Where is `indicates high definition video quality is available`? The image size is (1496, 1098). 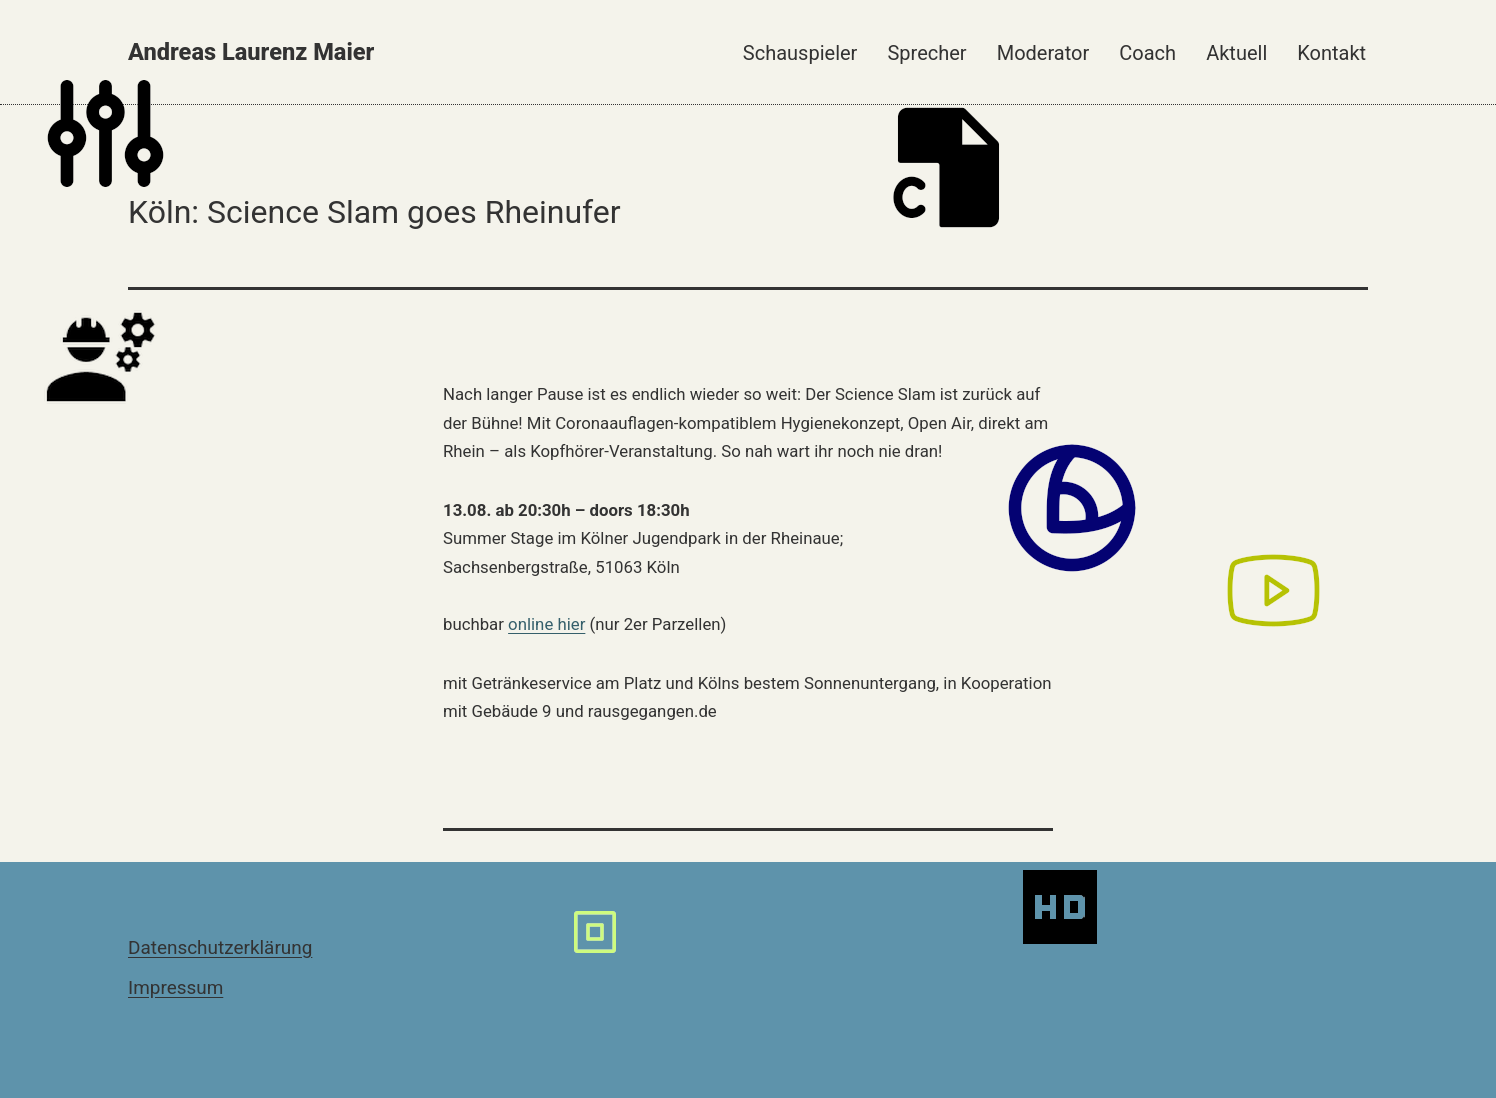
indicates high definition video quality is available is located at coordinates (1060, 907).